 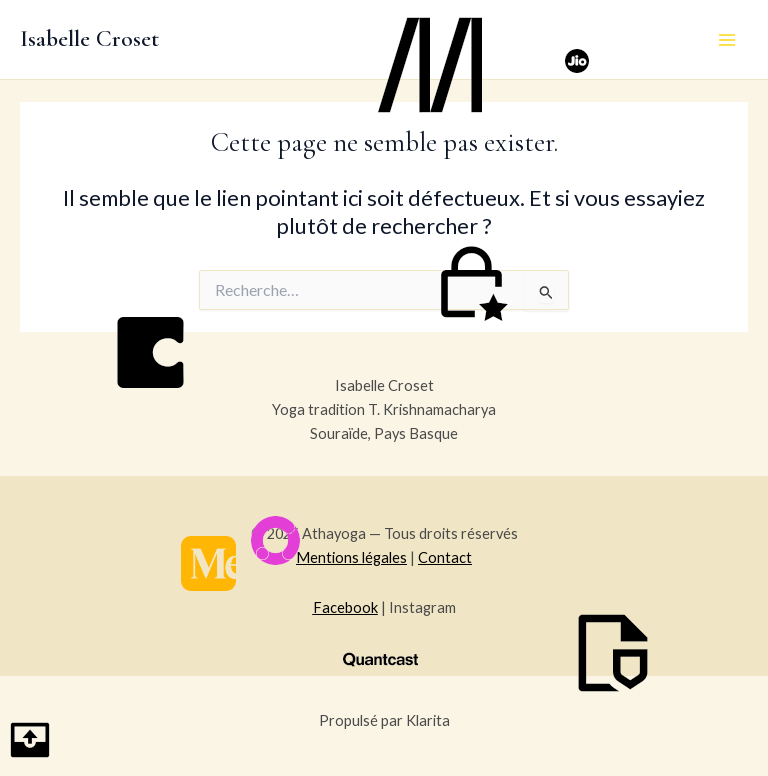 What do you see at coordinates (380, 659) in the screenshot?
I see `quantcast company logo` at bounding box center [380, 659].